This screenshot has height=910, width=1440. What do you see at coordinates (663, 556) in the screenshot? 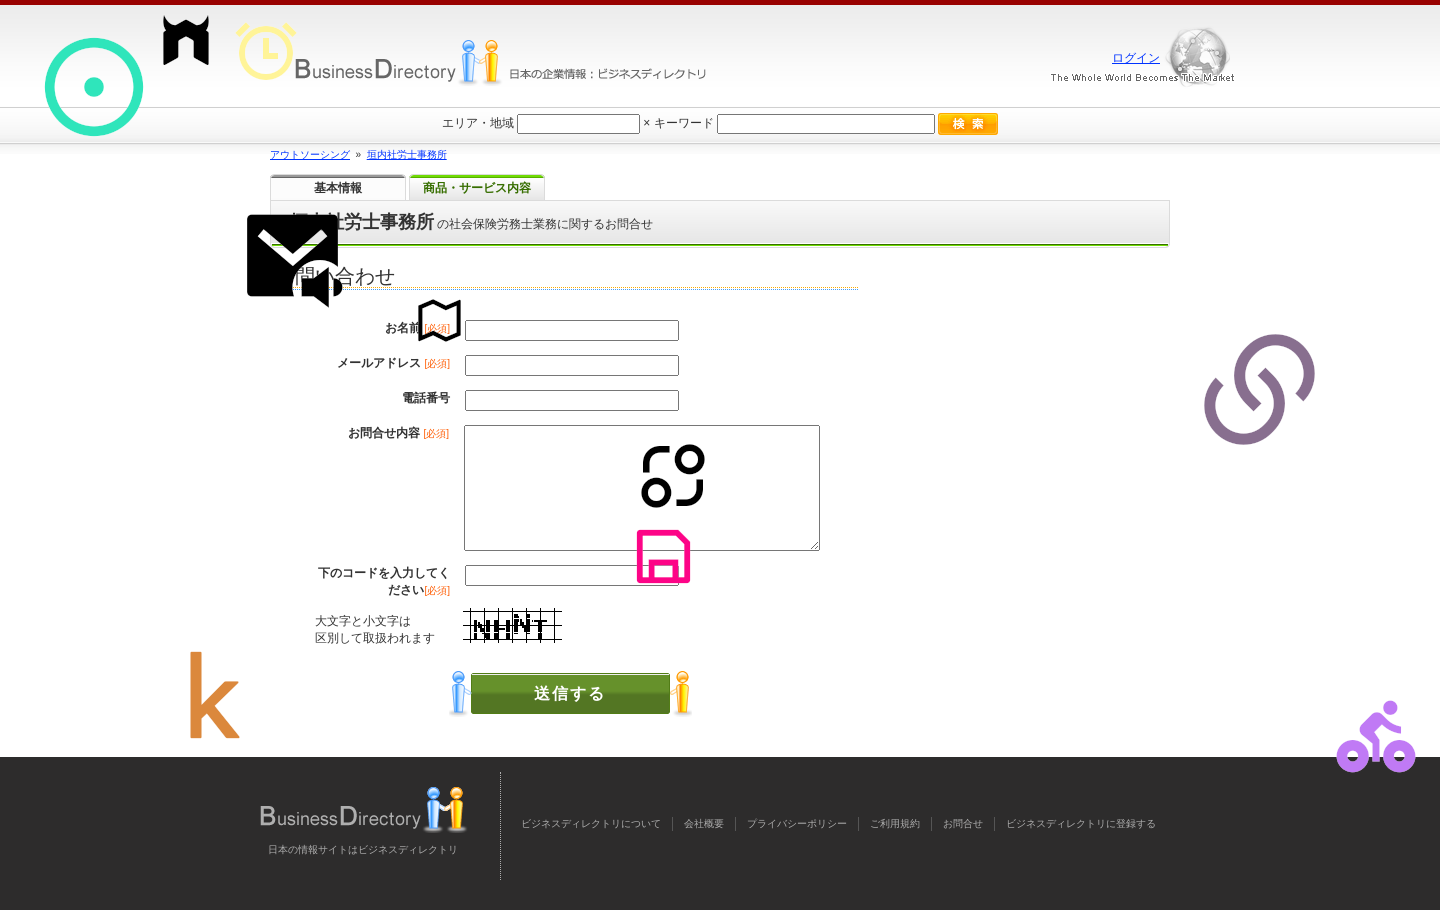
I see `save current file or document` at bounding box center [663, 556].